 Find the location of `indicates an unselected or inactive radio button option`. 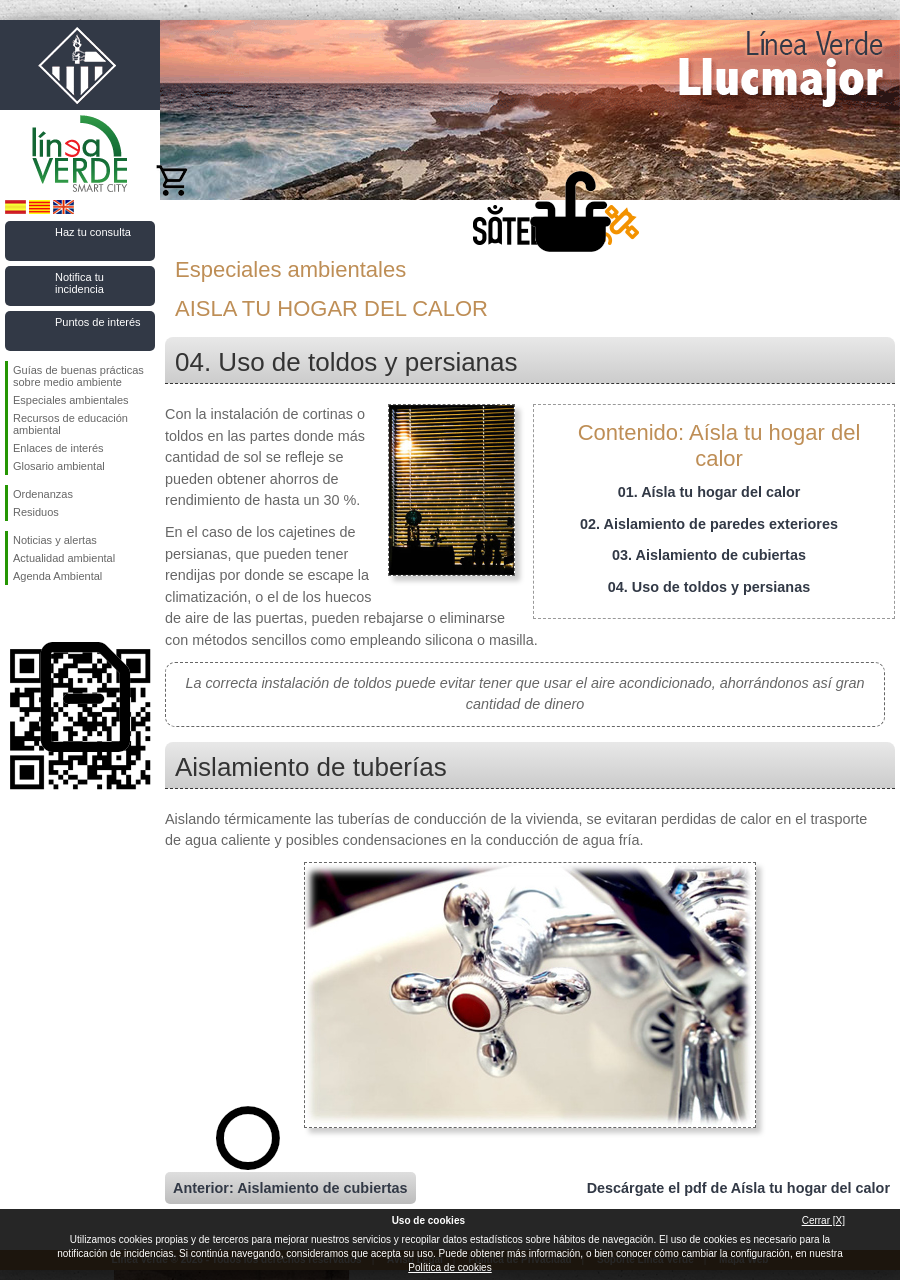

indicates an unselected or inactive radio button option is located at coordinates (248, 1138).